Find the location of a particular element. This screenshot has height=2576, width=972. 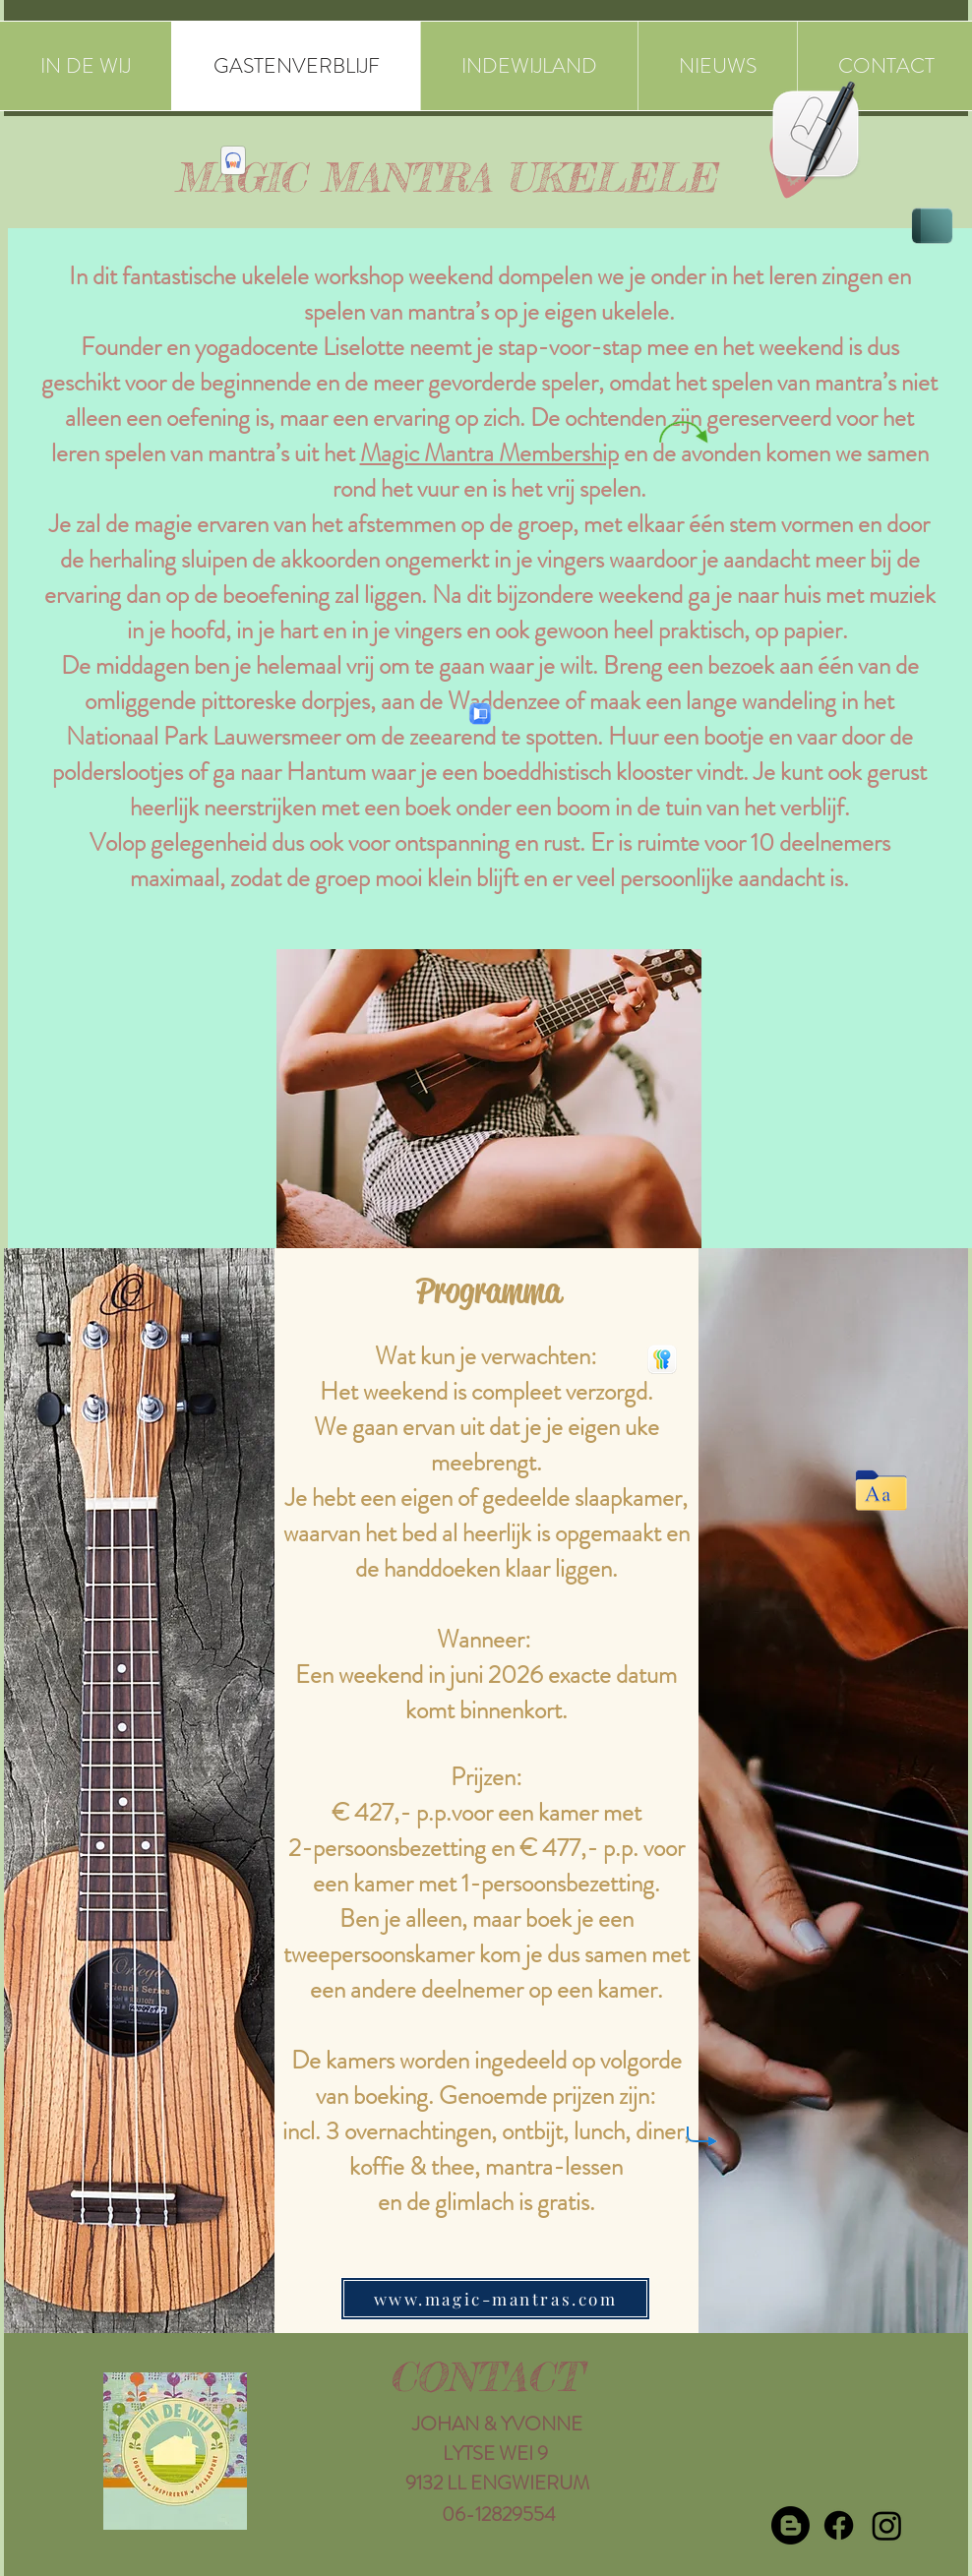

audacity audio project file is located at coordinates (233, 160).